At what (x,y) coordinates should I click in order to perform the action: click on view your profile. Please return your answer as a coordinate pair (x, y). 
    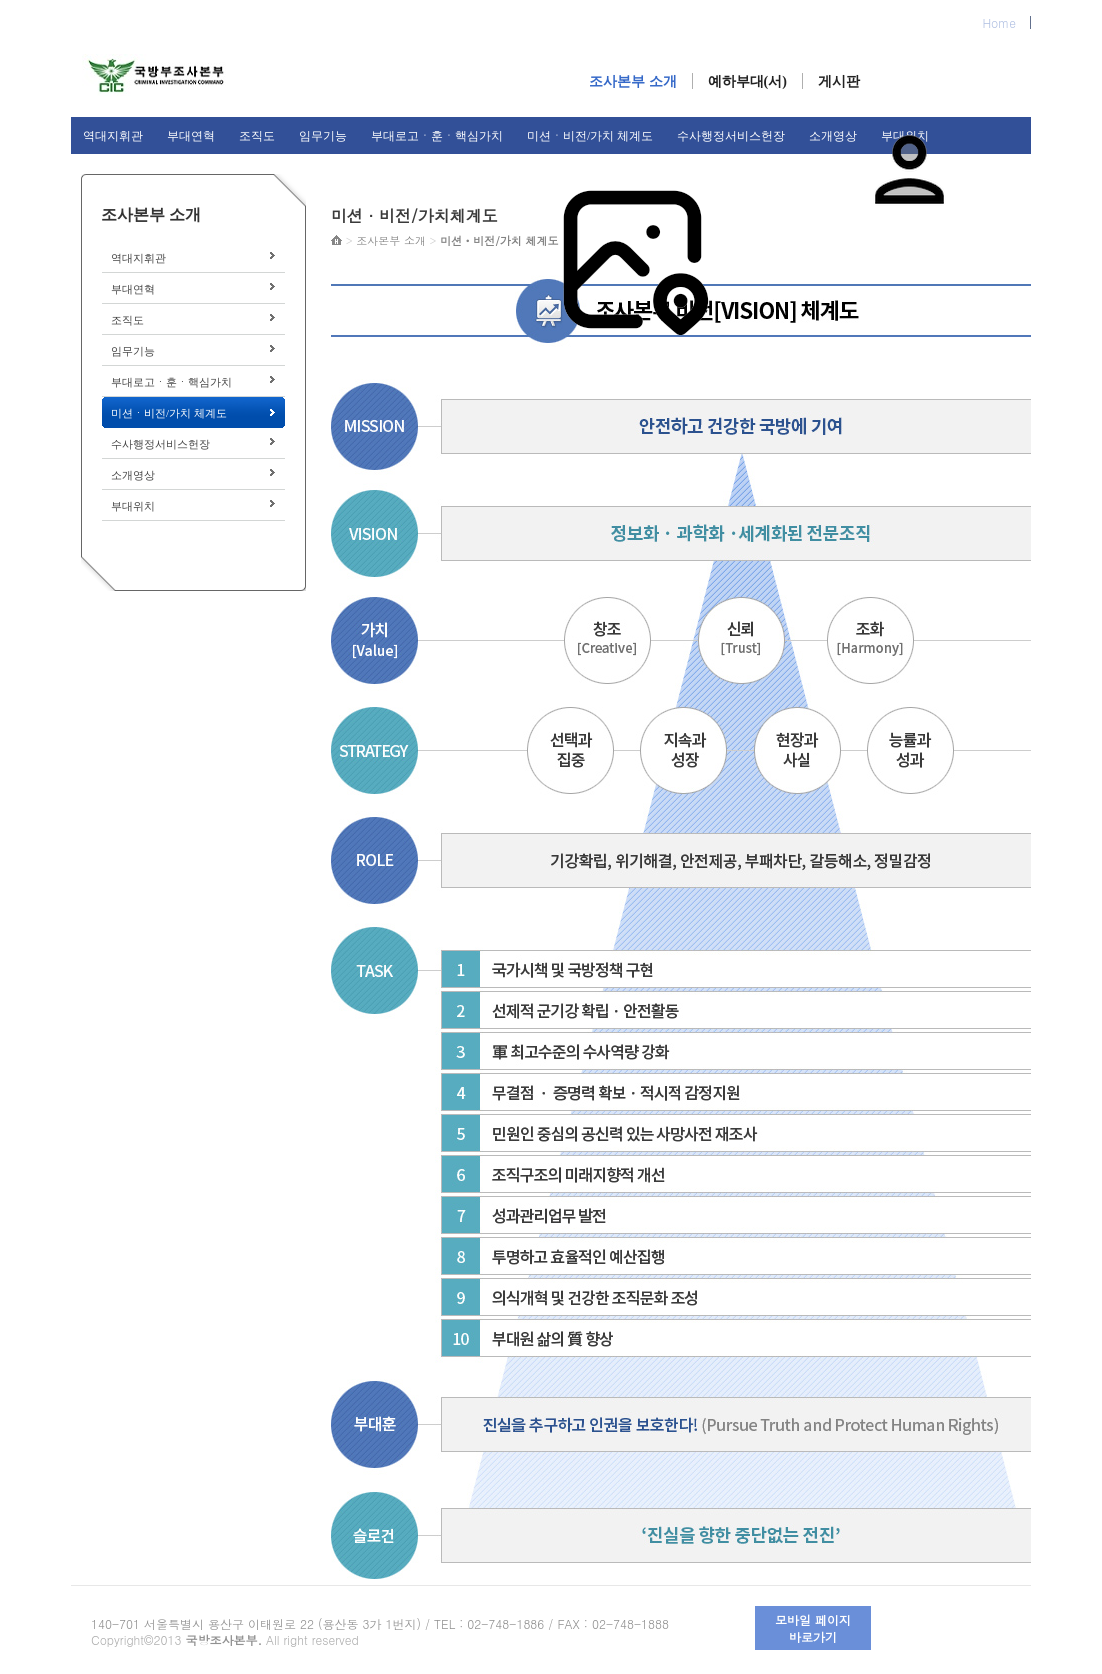
    Looking at the image, I should click on (909, 169).